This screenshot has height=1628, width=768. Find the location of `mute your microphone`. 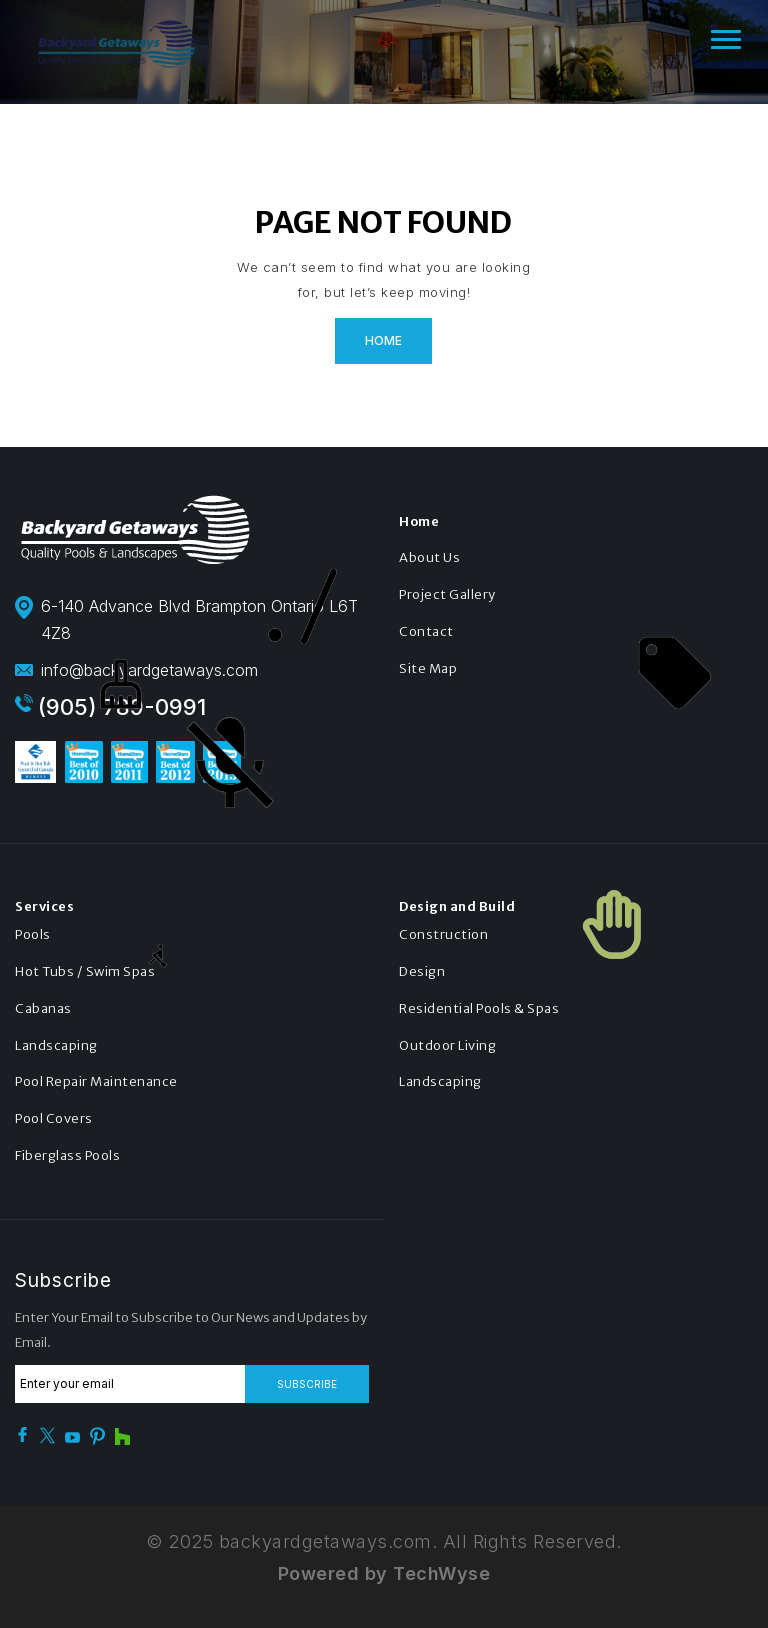

mute your microphone is located at coordinates (230, 765).